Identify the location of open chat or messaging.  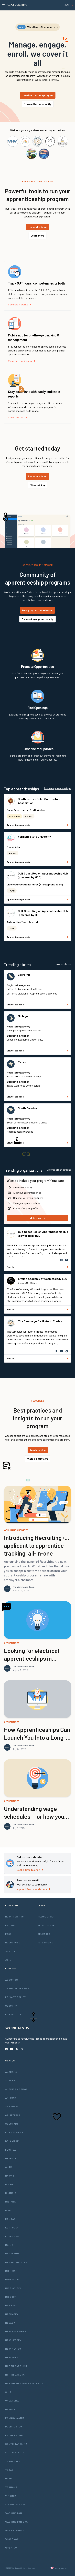
(6, 1606).